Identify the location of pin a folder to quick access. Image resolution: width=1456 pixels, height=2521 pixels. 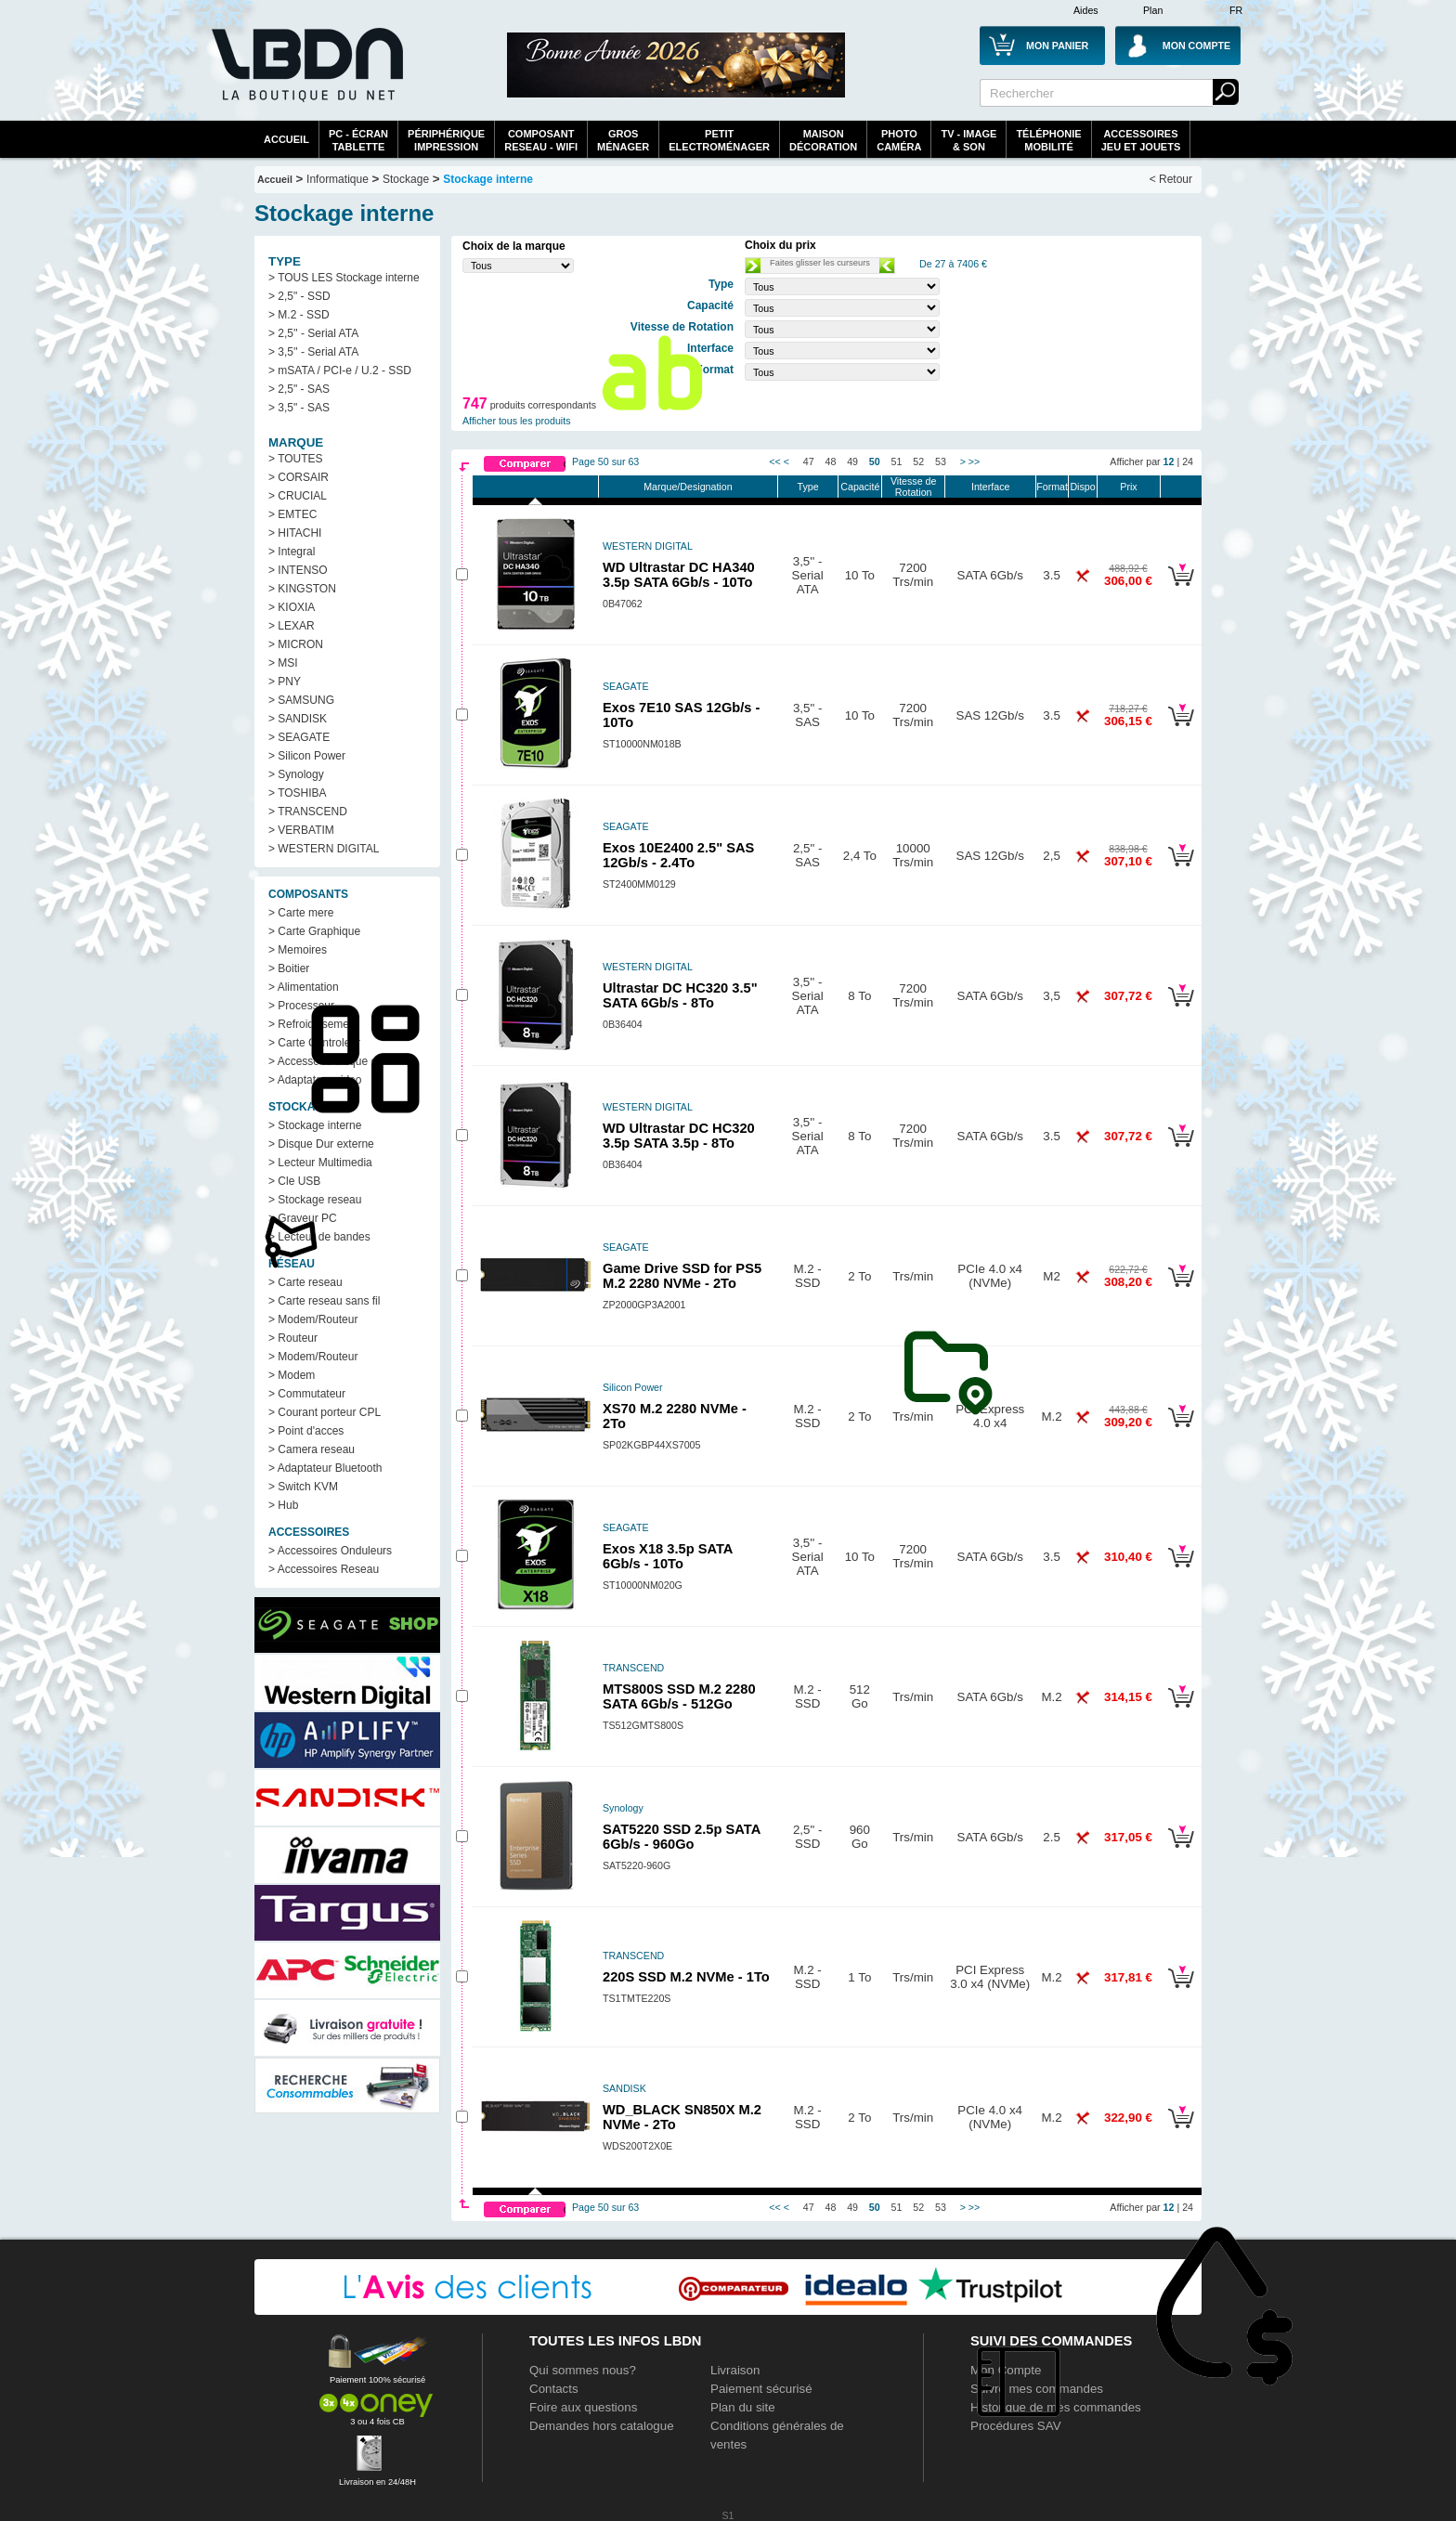
(946, 1369).